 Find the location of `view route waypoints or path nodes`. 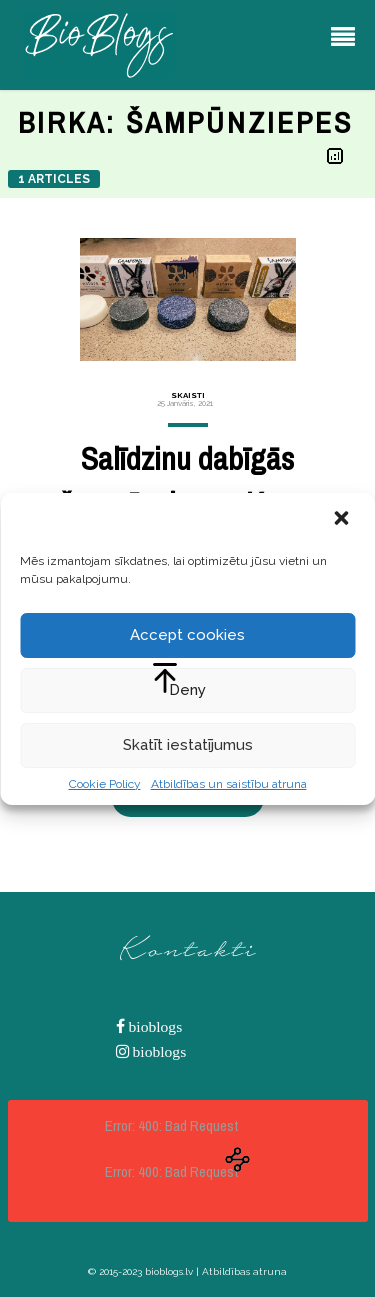

view route waypoints or path nodes is located at coordinates (237, 1159).